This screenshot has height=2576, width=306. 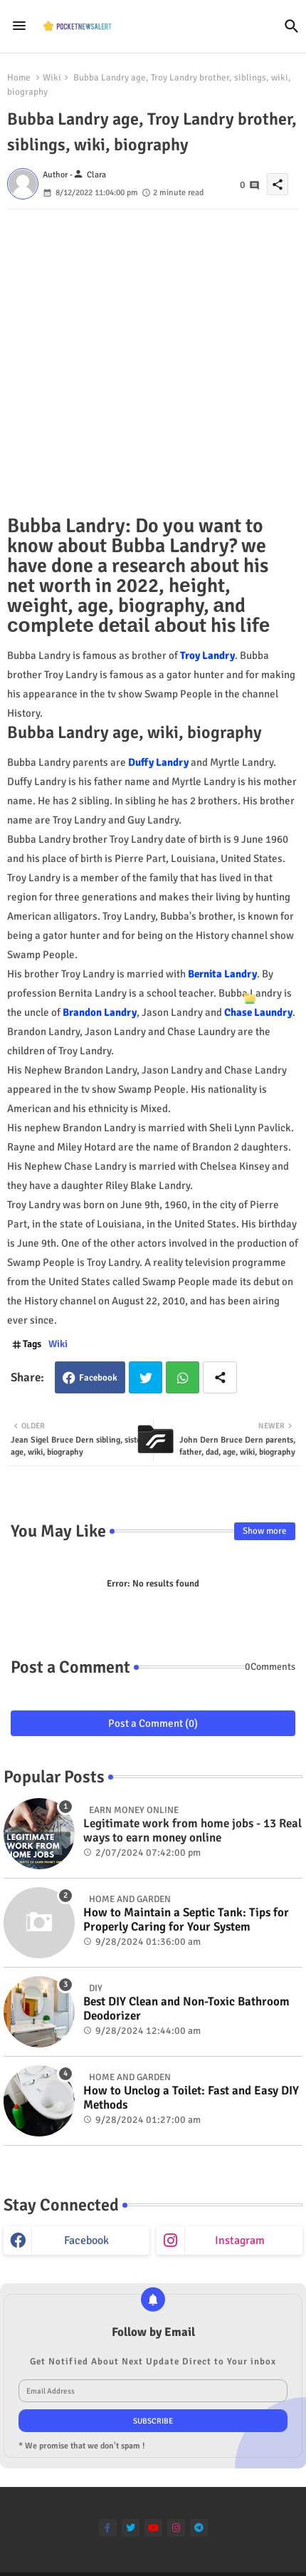 I want to click on open resurrection remix ROM folder, so click(x=155, y=1440).